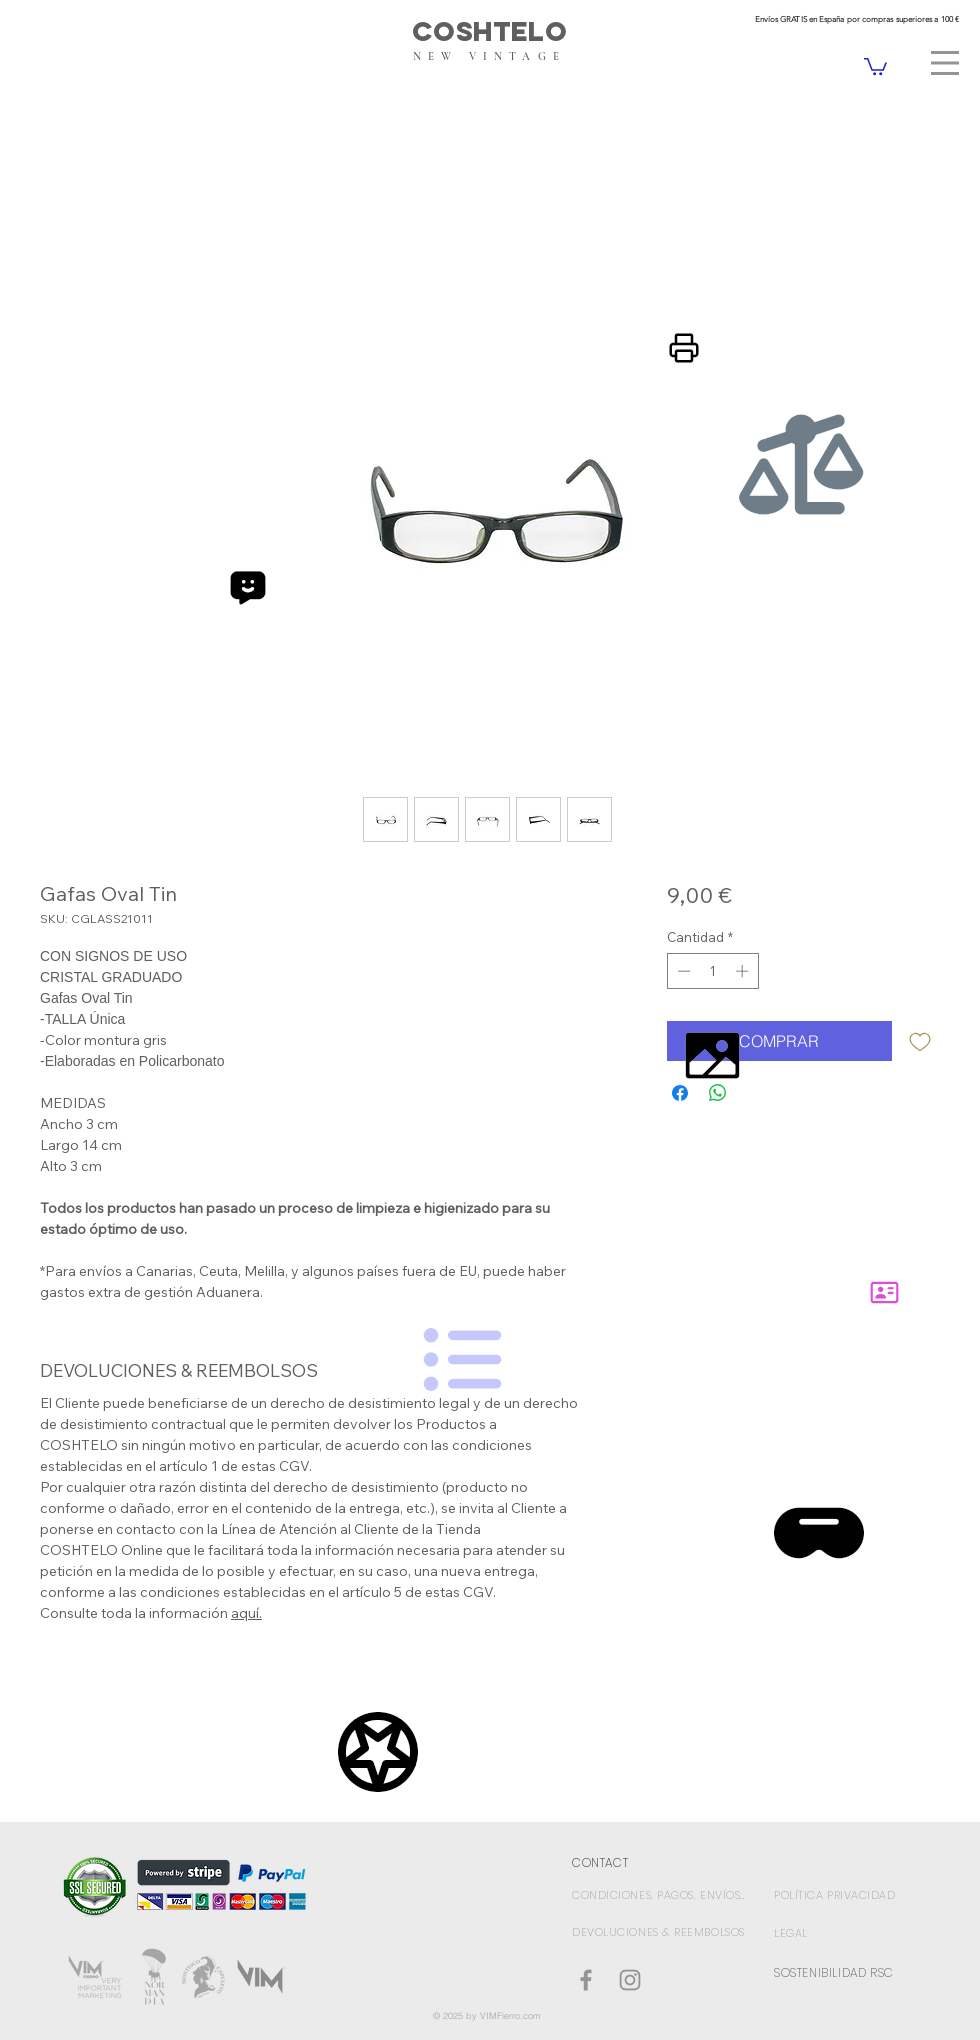 The image size is (980, 2040). What do you see at coordinates (378, 1752) in the screenshot?
I see `access occult or mystical themed content` at bounding box center [378, 1752].